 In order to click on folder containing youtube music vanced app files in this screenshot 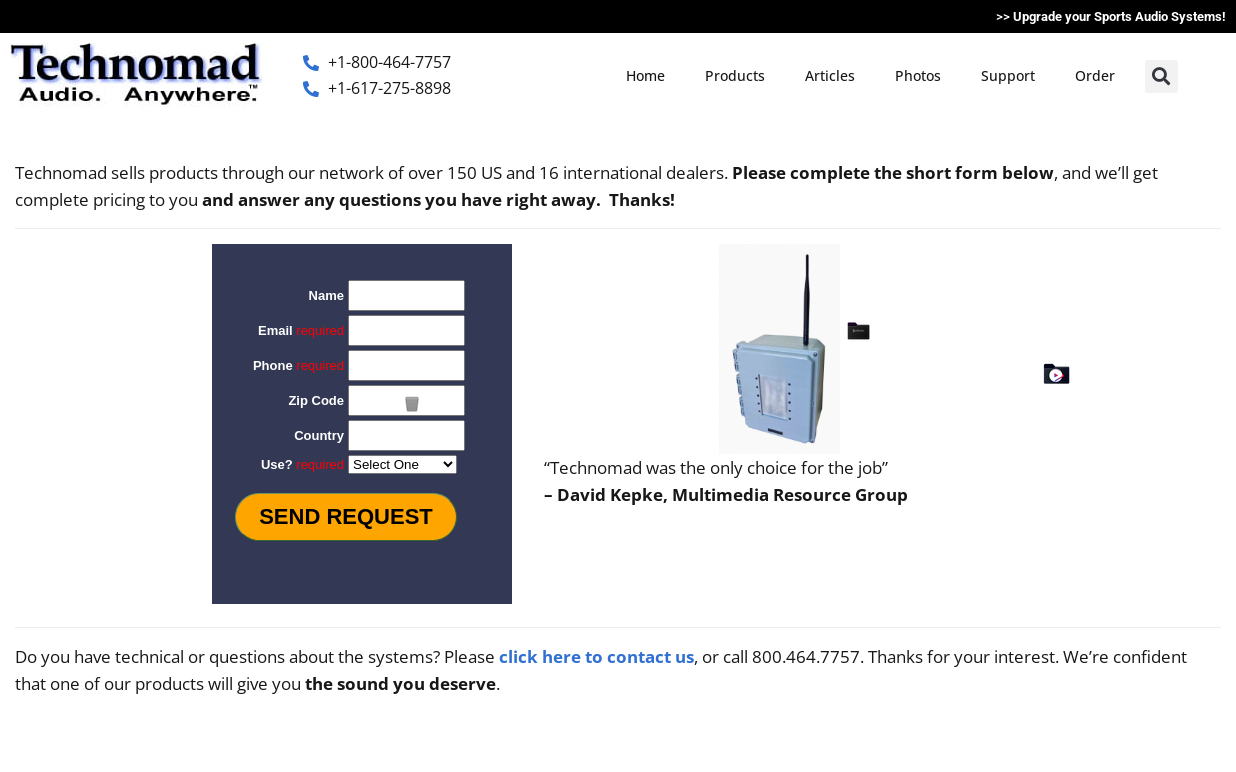, I will do `click(1056, 374)`.